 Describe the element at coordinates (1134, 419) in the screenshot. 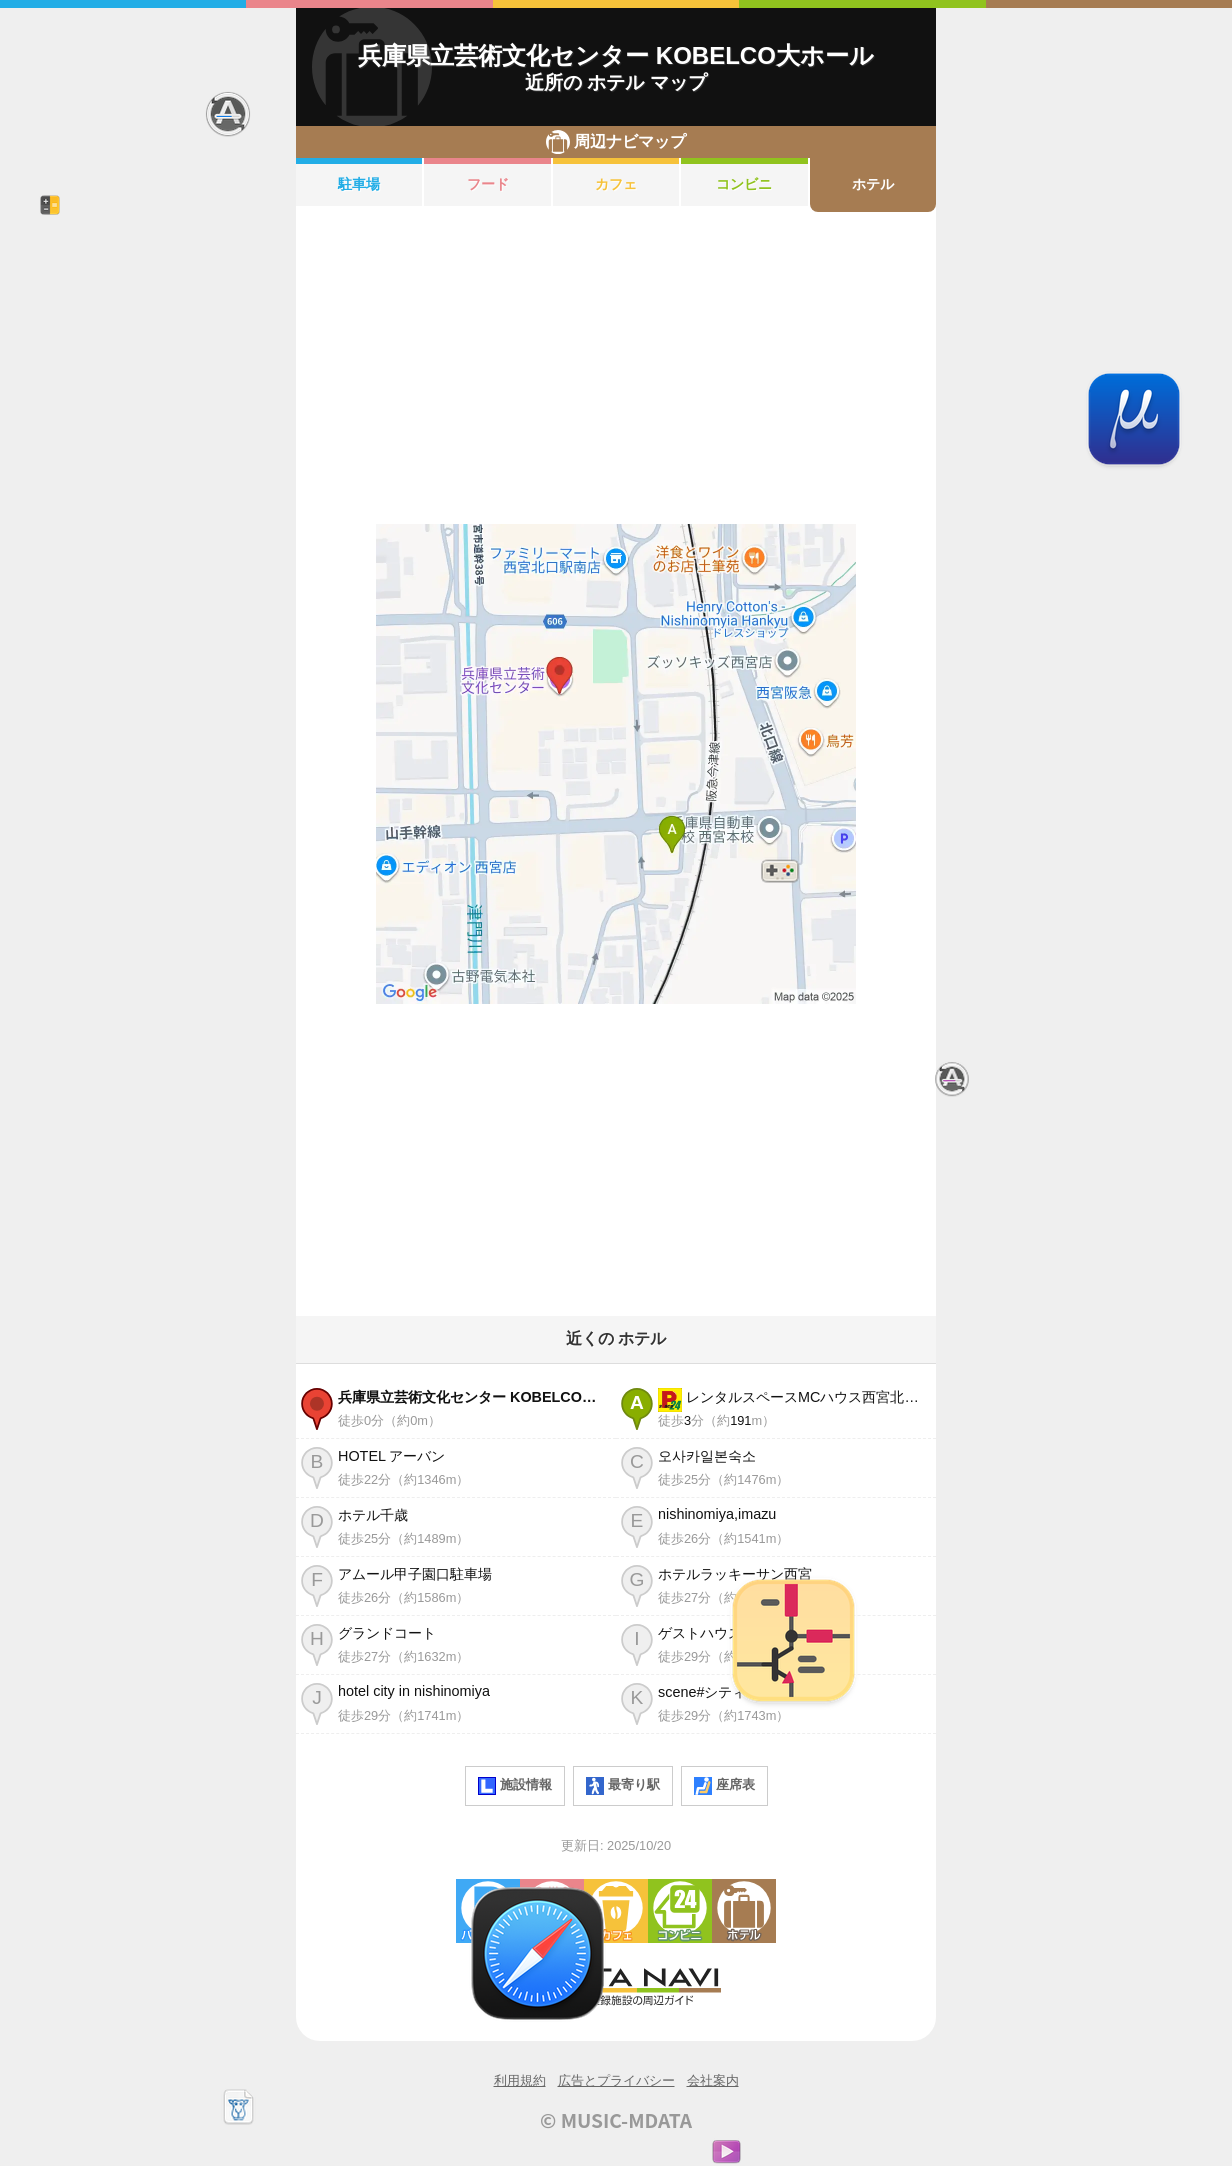

I see `open the Micro app` at that location.